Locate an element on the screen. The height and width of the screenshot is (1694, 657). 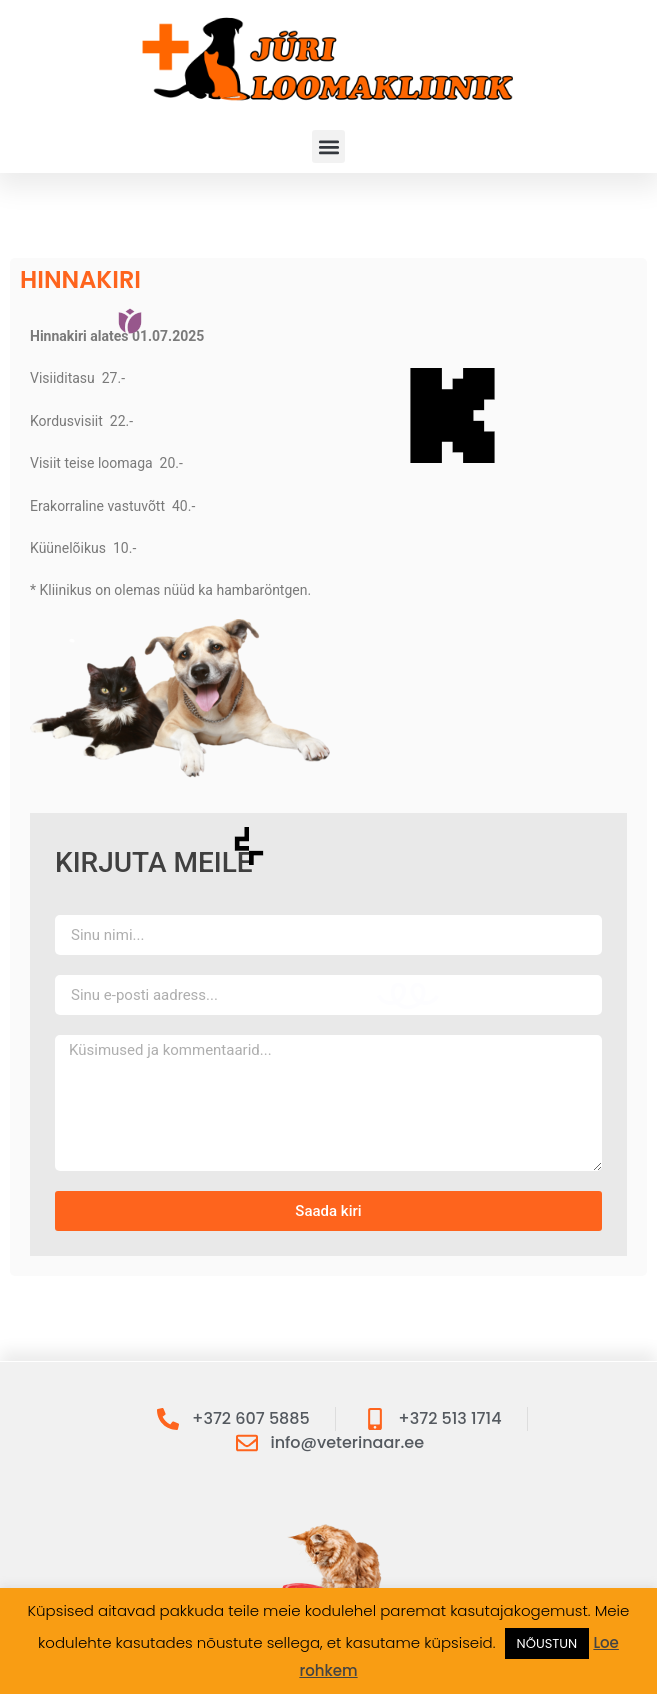
open the Kick streaming app is located at coordinates (452, 415).